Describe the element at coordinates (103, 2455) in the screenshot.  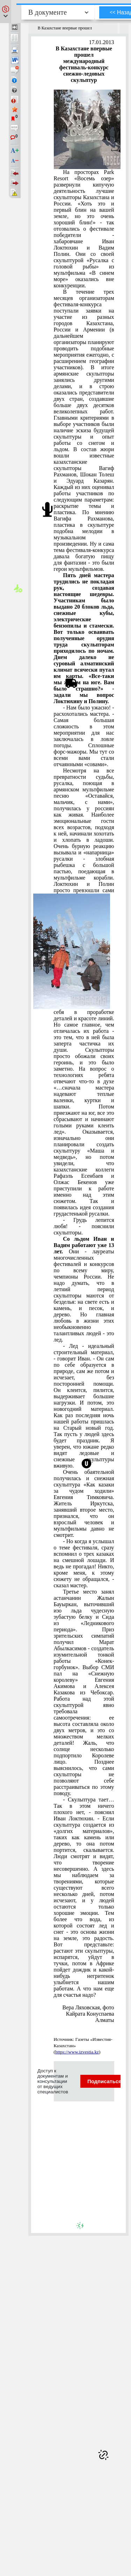
I see `remove or break a hyperlink` at that location.